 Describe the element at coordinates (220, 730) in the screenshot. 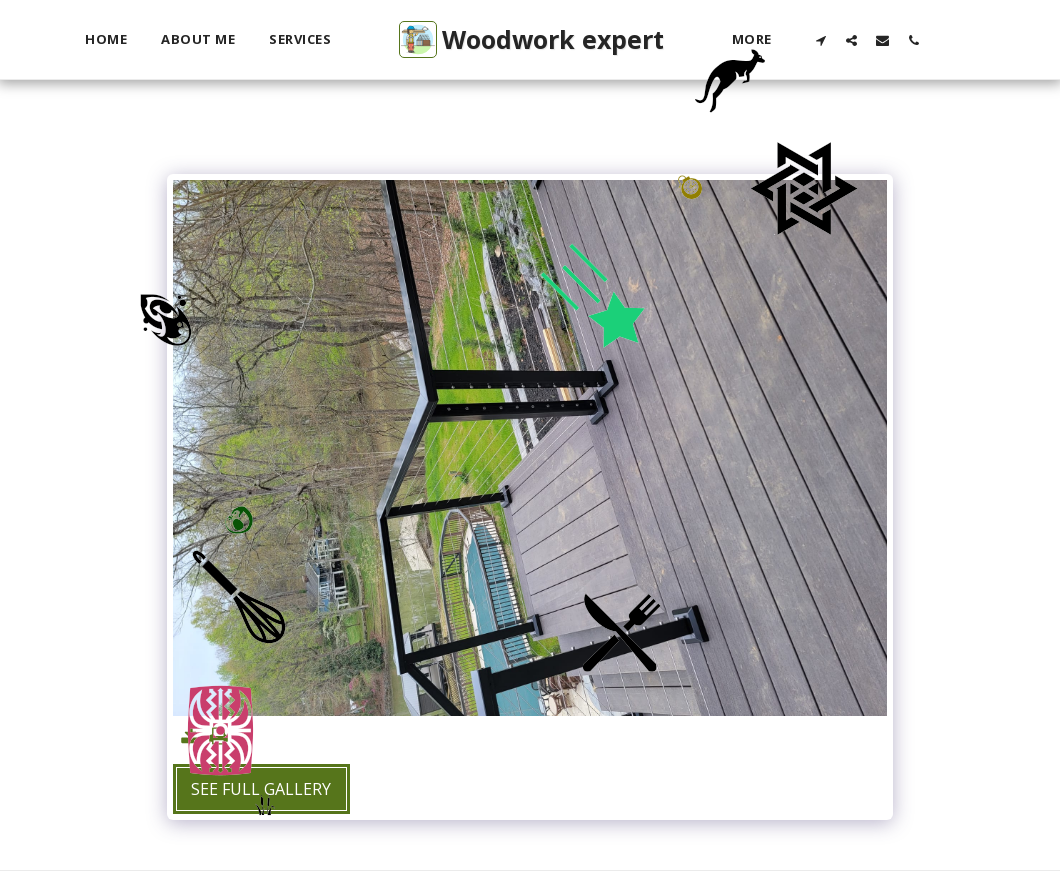

I see `access defense or shield abilities in a game` at that location.